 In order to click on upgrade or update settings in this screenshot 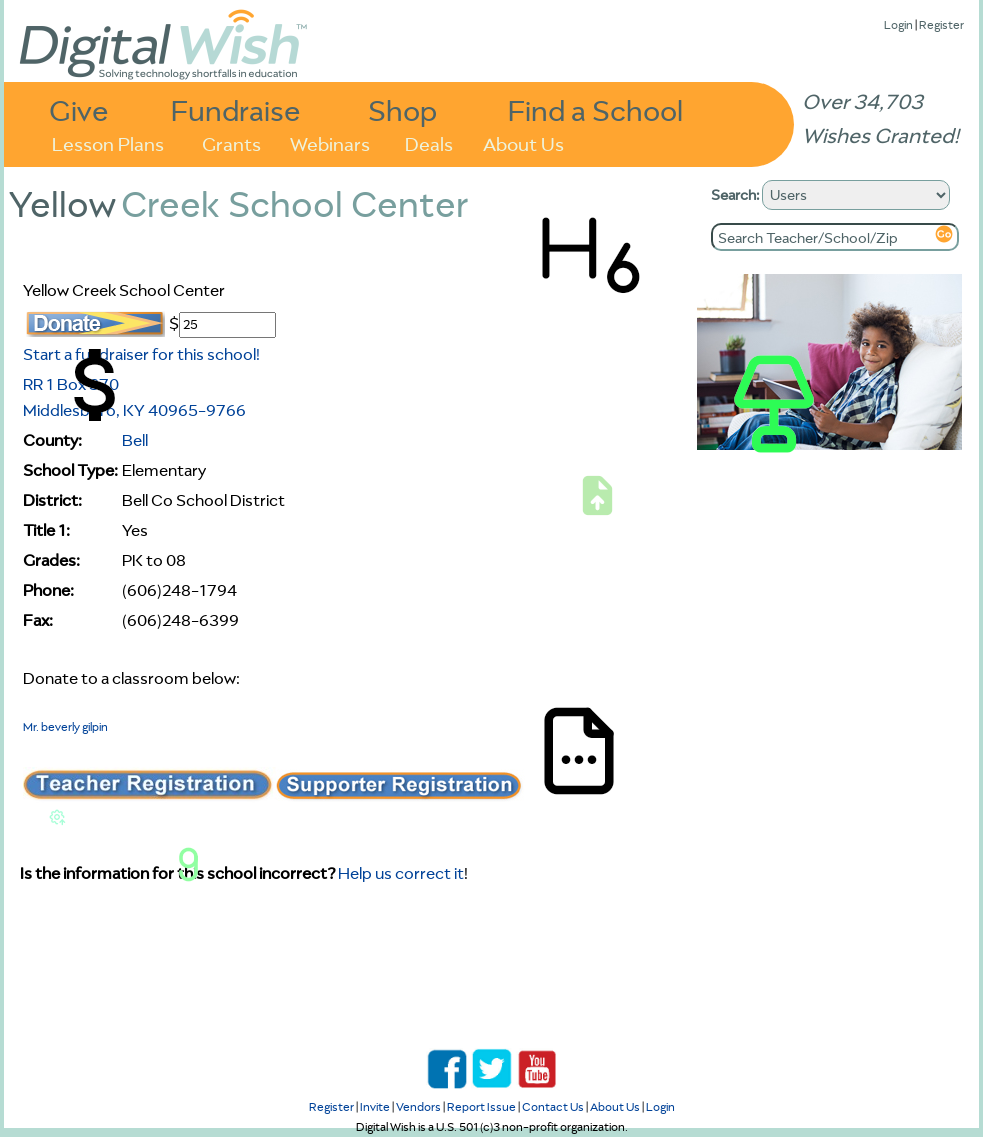, I will do `click(57, 817)`.